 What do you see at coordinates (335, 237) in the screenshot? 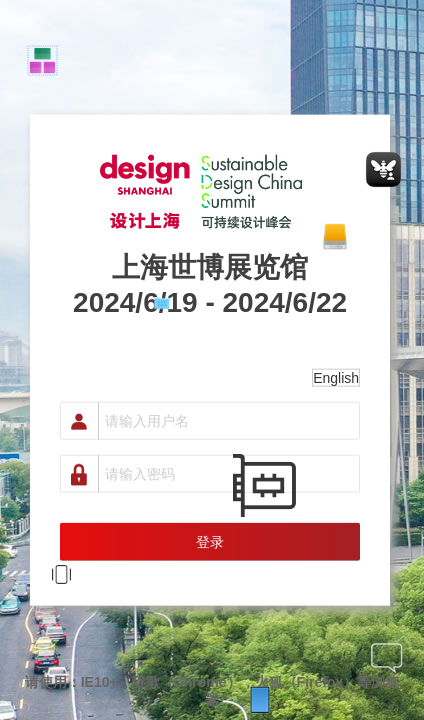
I see `access external storage drives` at bounding box center [335, 237].